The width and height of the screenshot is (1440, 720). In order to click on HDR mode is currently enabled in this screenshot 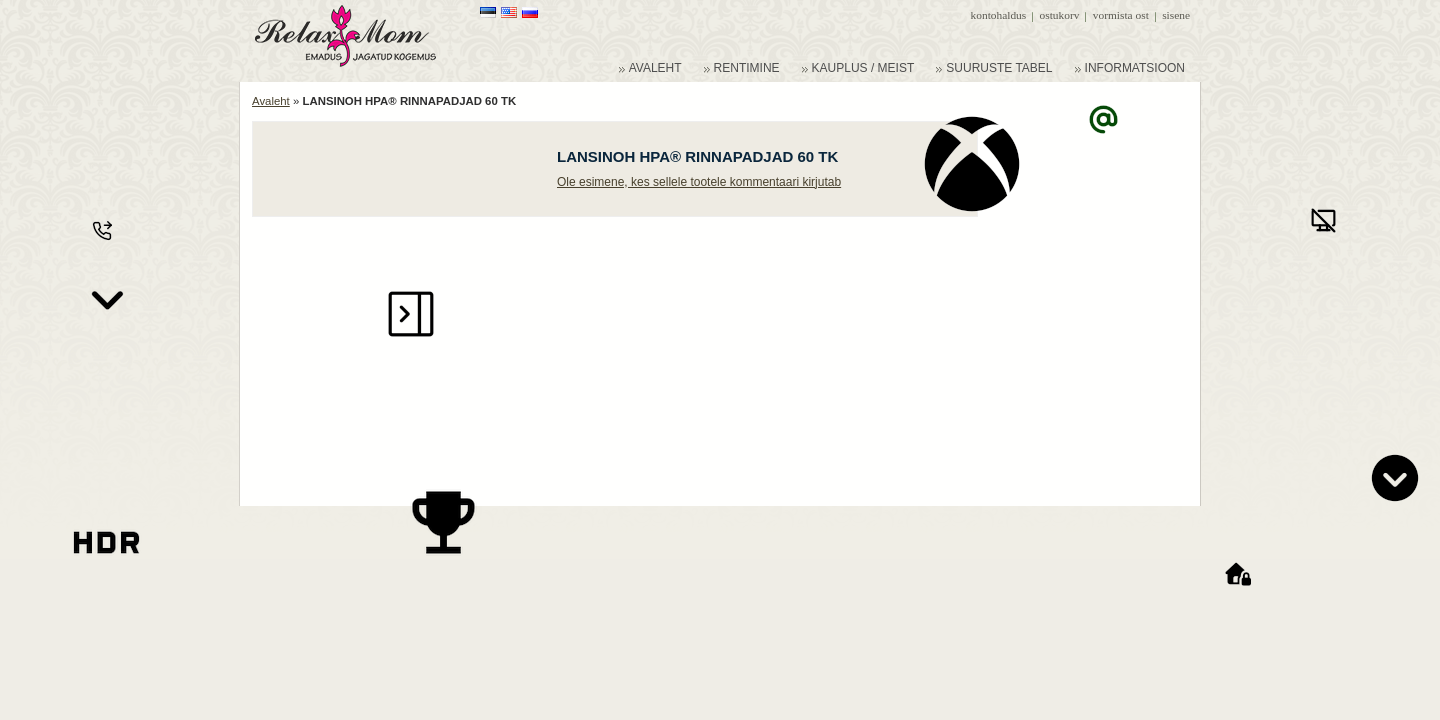, I will do `click(106, 542)`.